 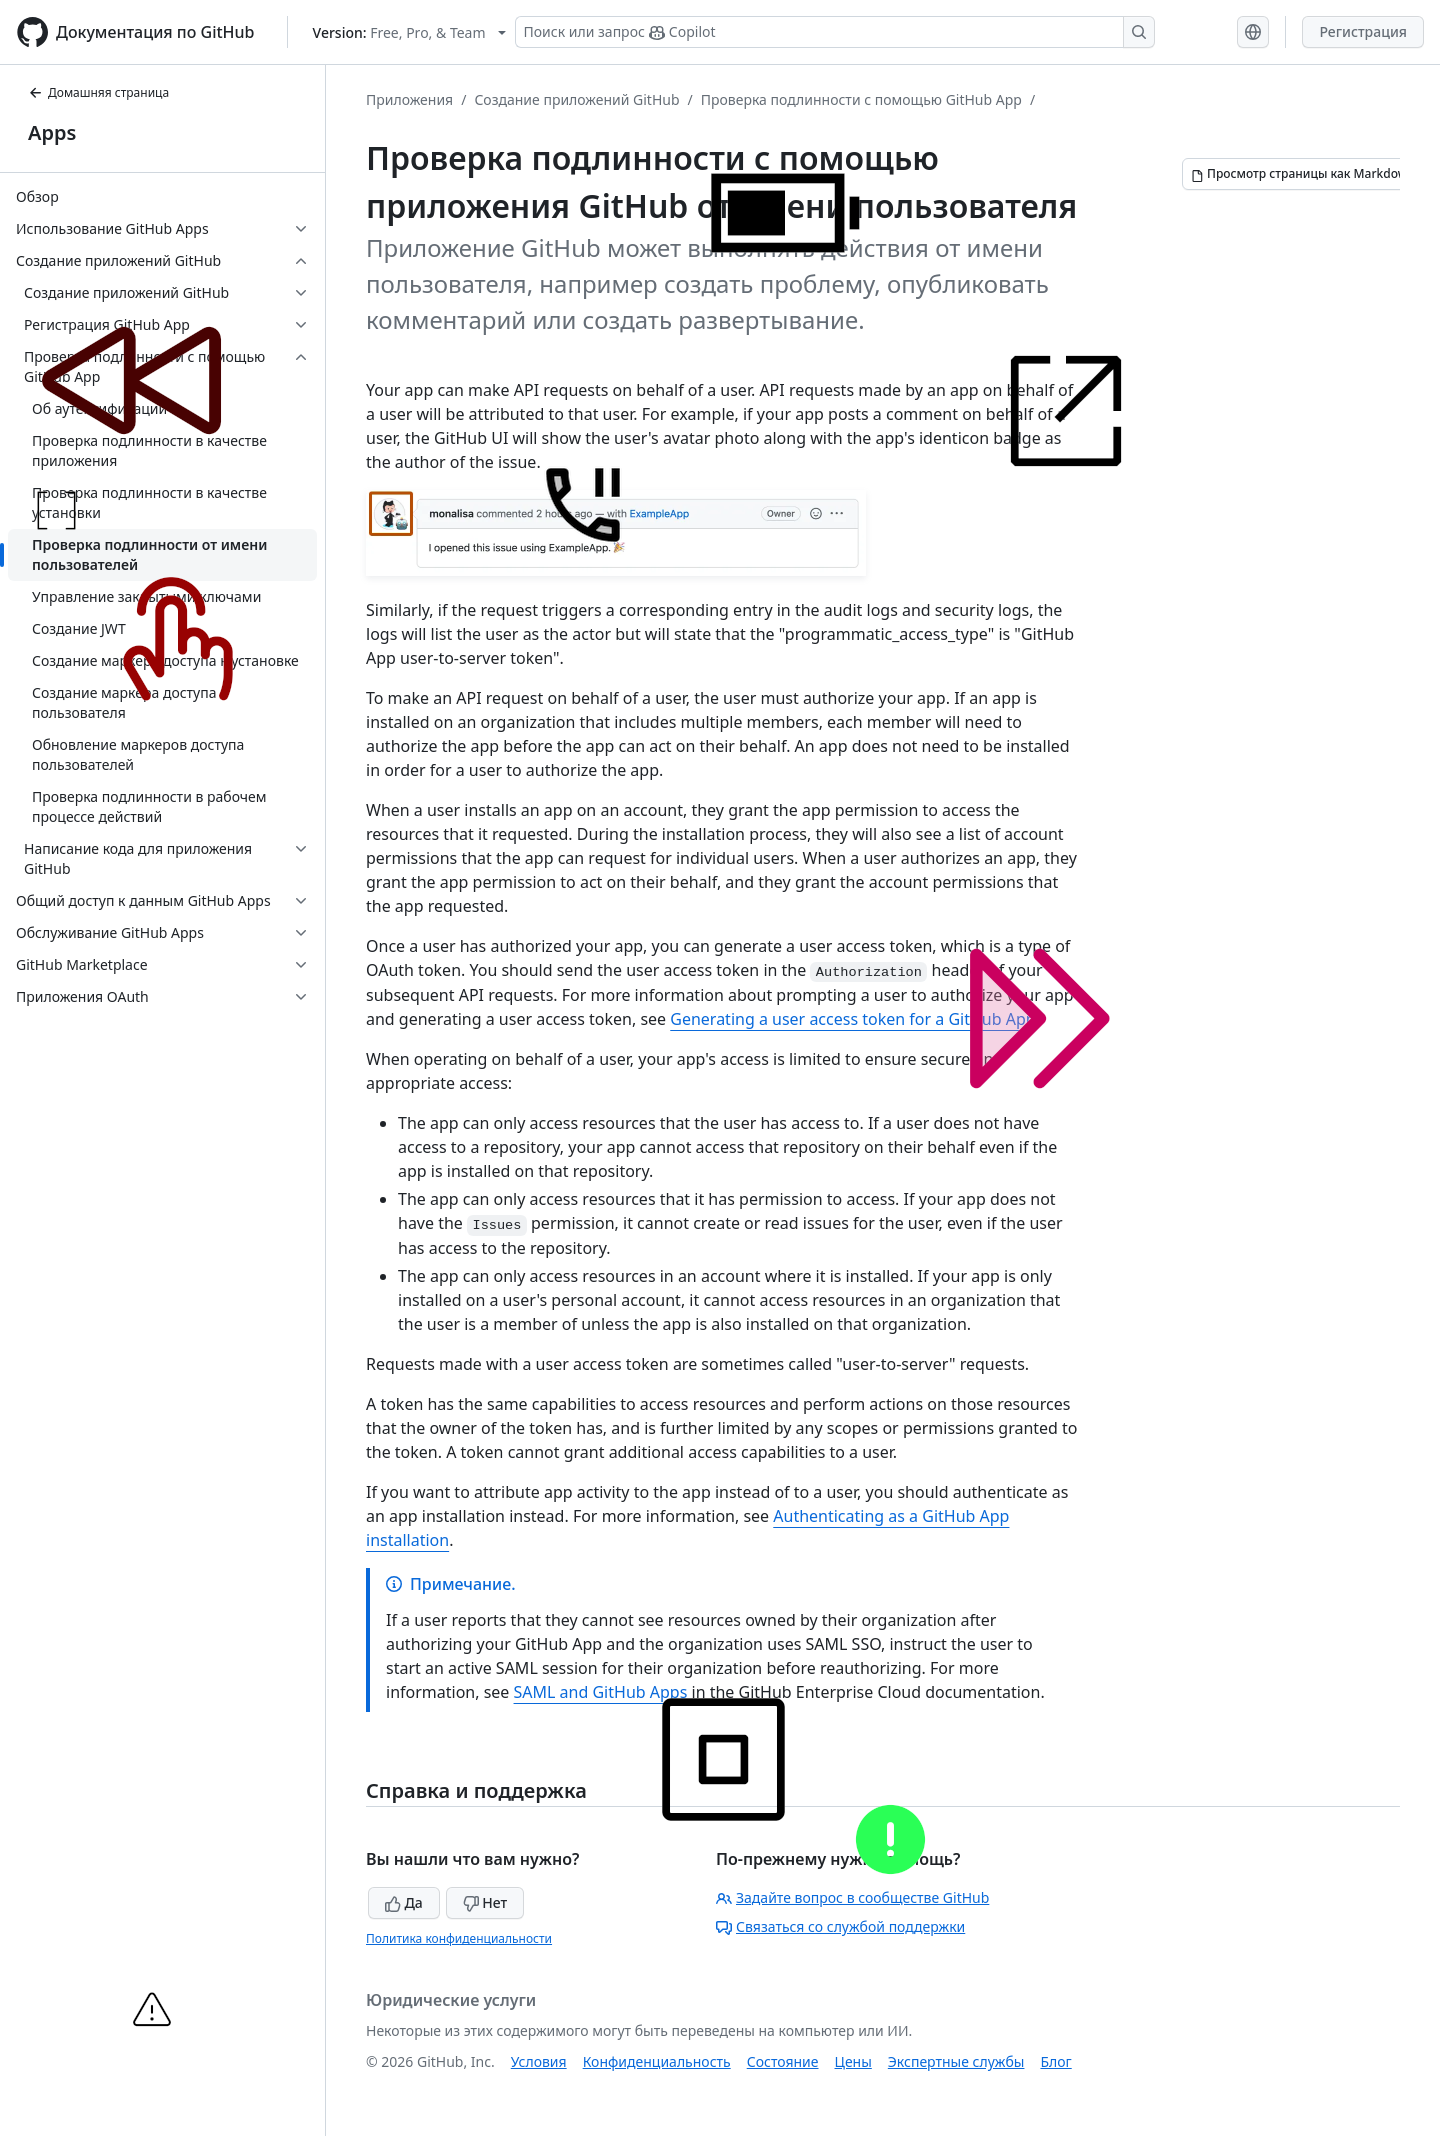 I want to click on skip forward or advance to next item, so click(x=1033, y=1018).